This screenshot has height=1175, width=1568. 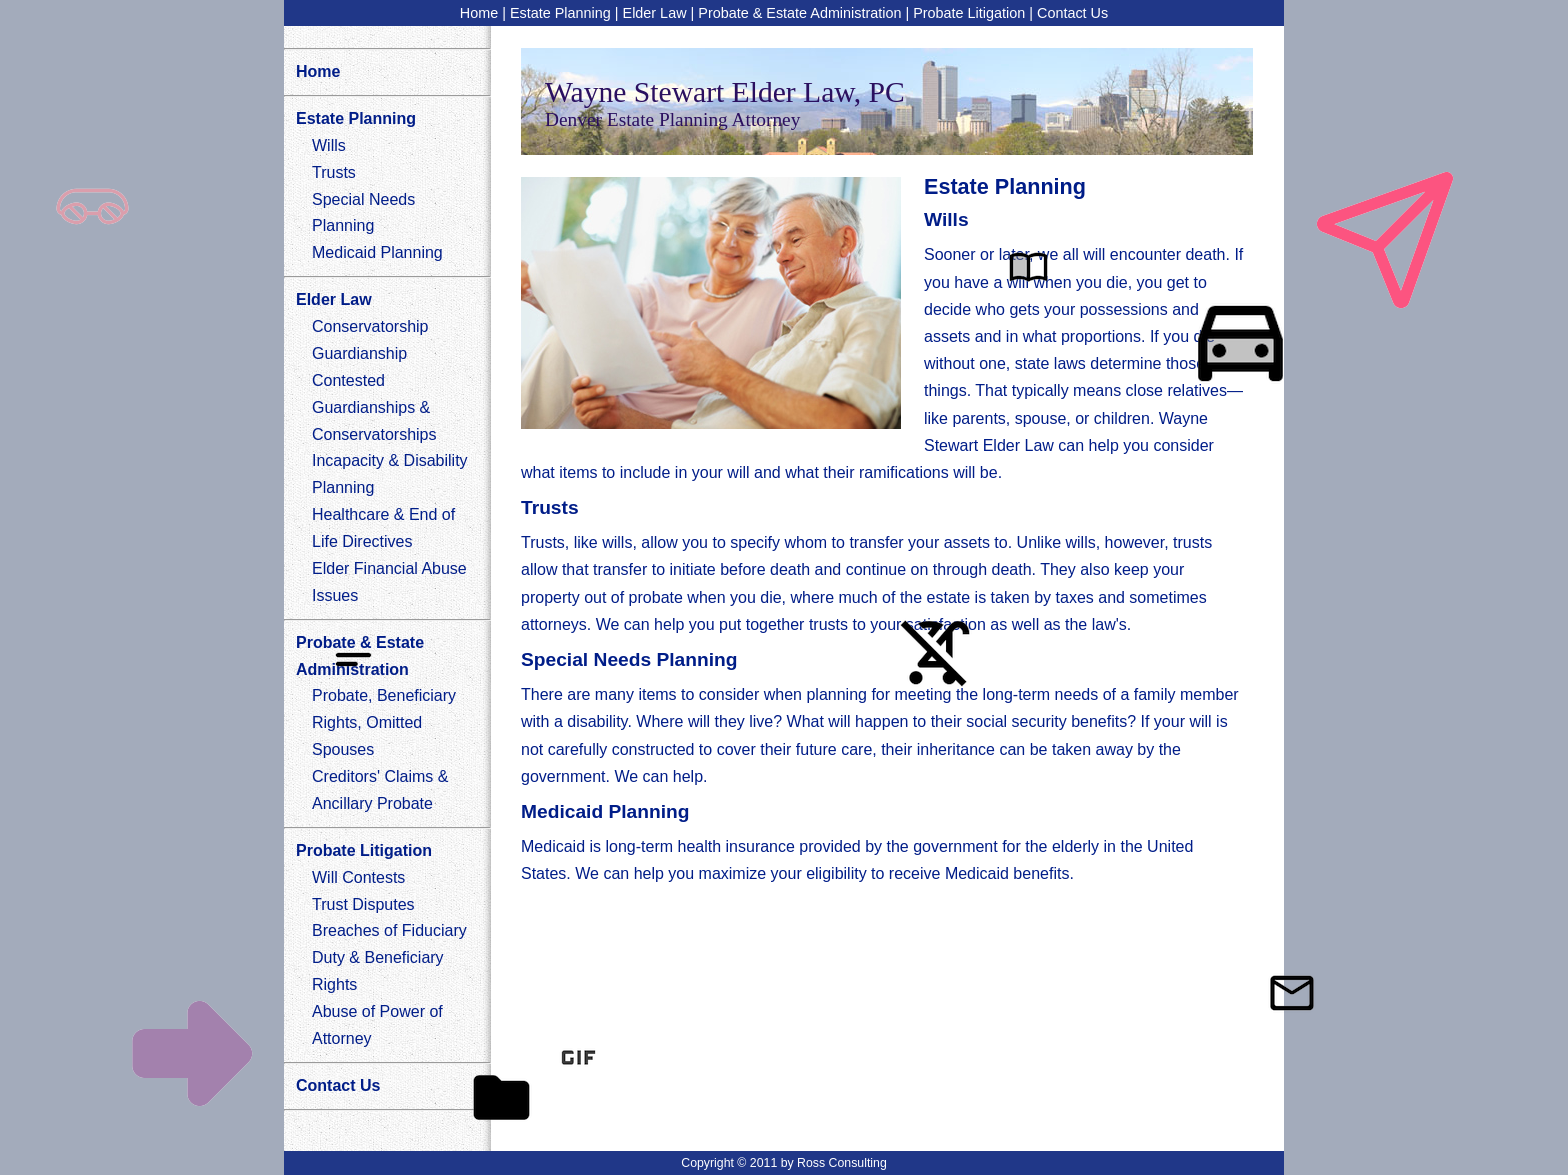 What do you see at coordinates (1240, 343) in the screenshot?
I see `time to leave reminder for your commute` at bounding box center [1240, 343].